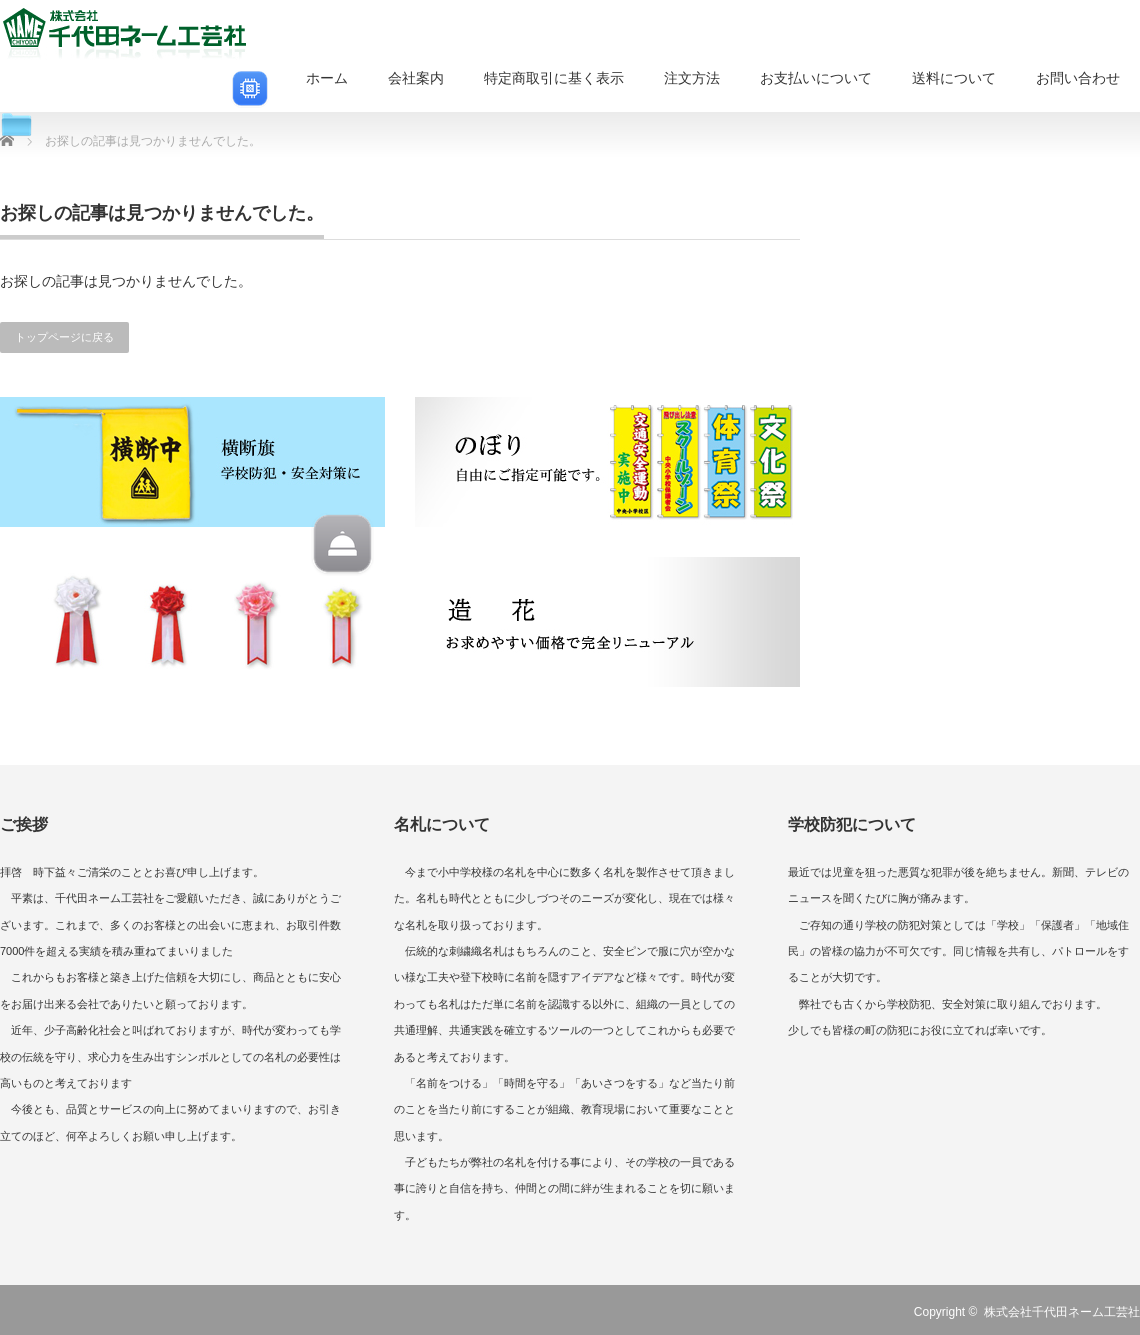 Image resolution: width=1140 pixels, height=1335 pixels. I want to click on open folder to view contents, so click(16, 124).